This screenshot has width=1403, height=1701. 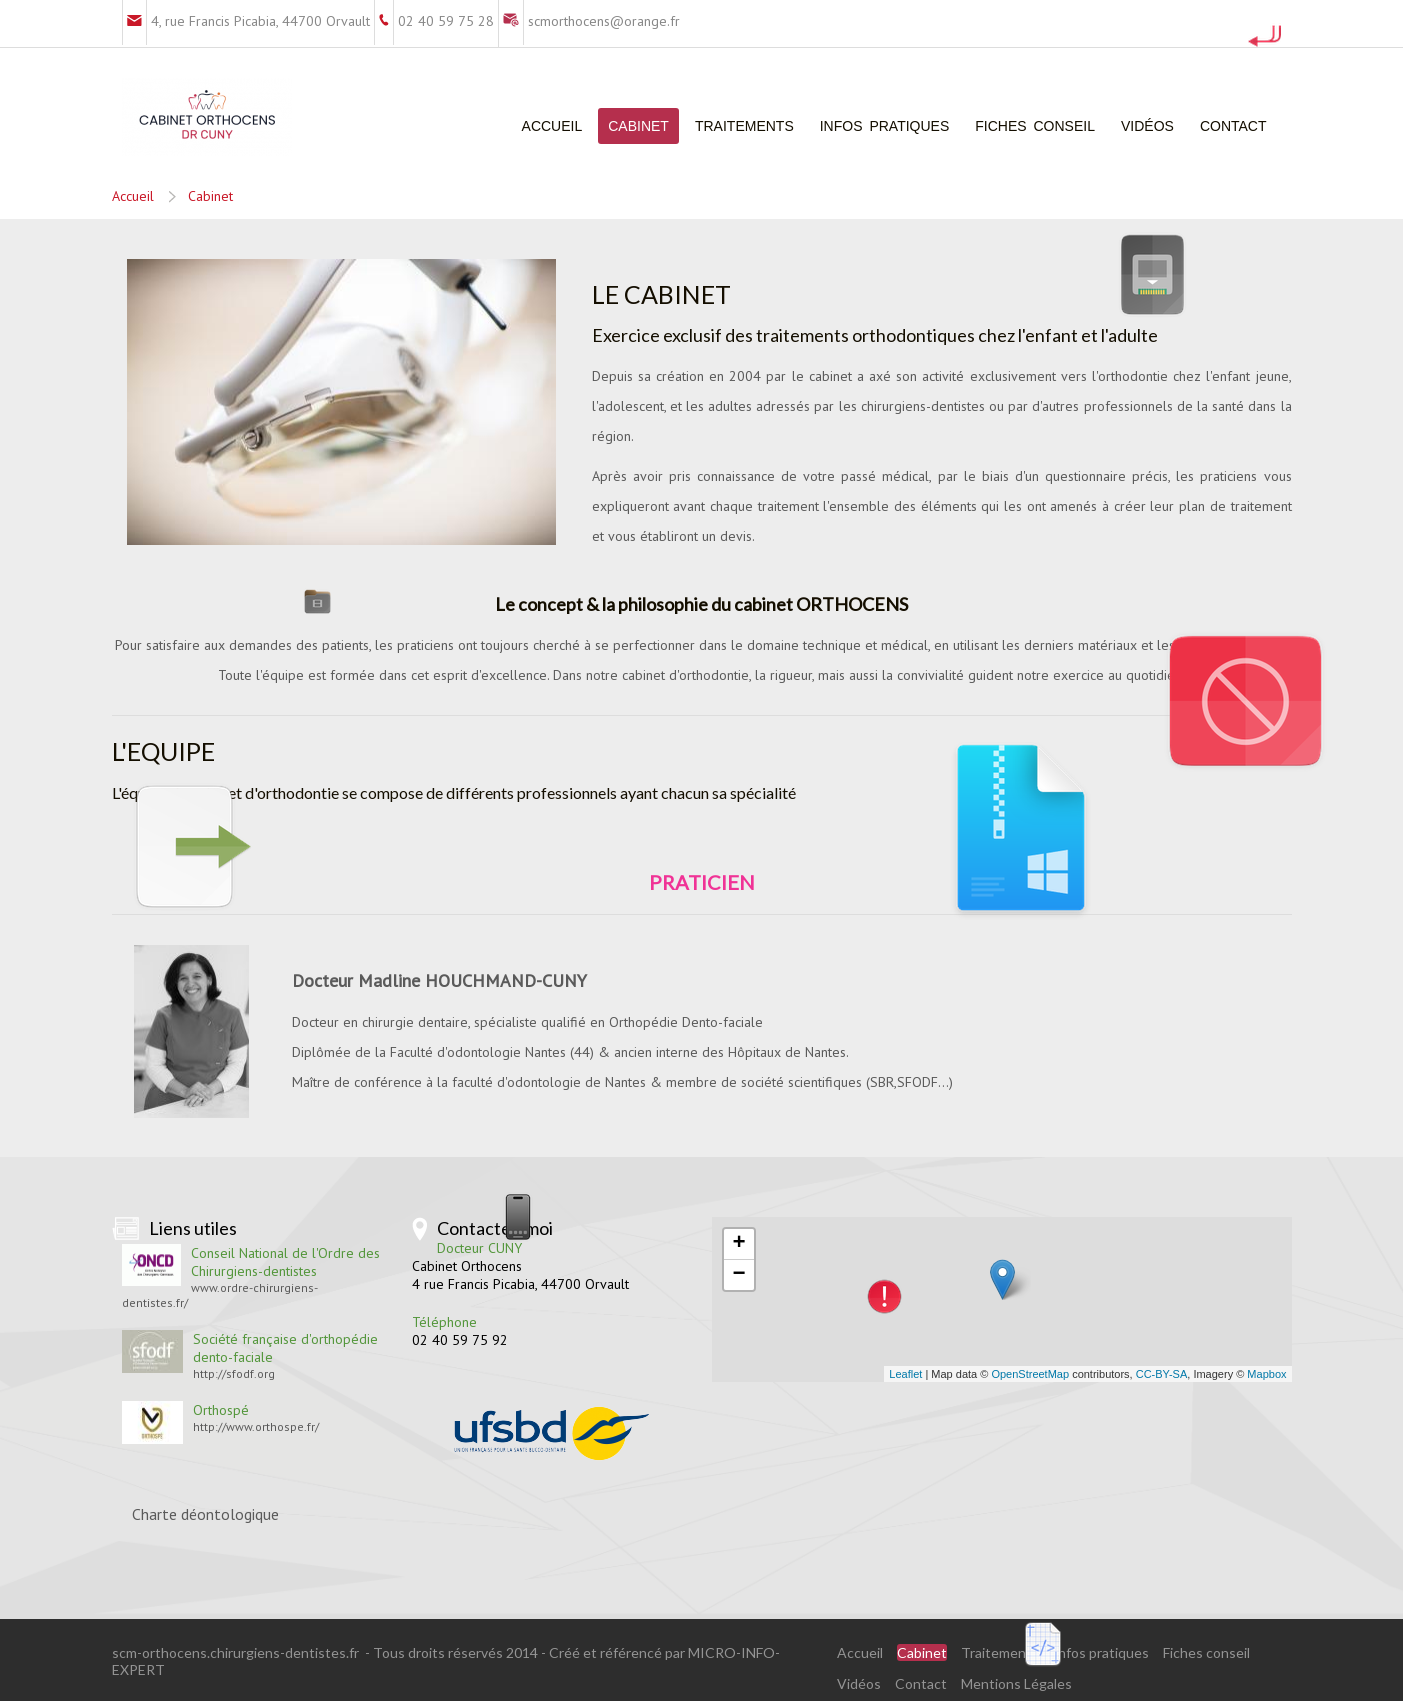 What do you see at coordinates (1264, 34) in the screenshot?
I see `reply to all recipients of an email` at bounding box center [1264, 34].